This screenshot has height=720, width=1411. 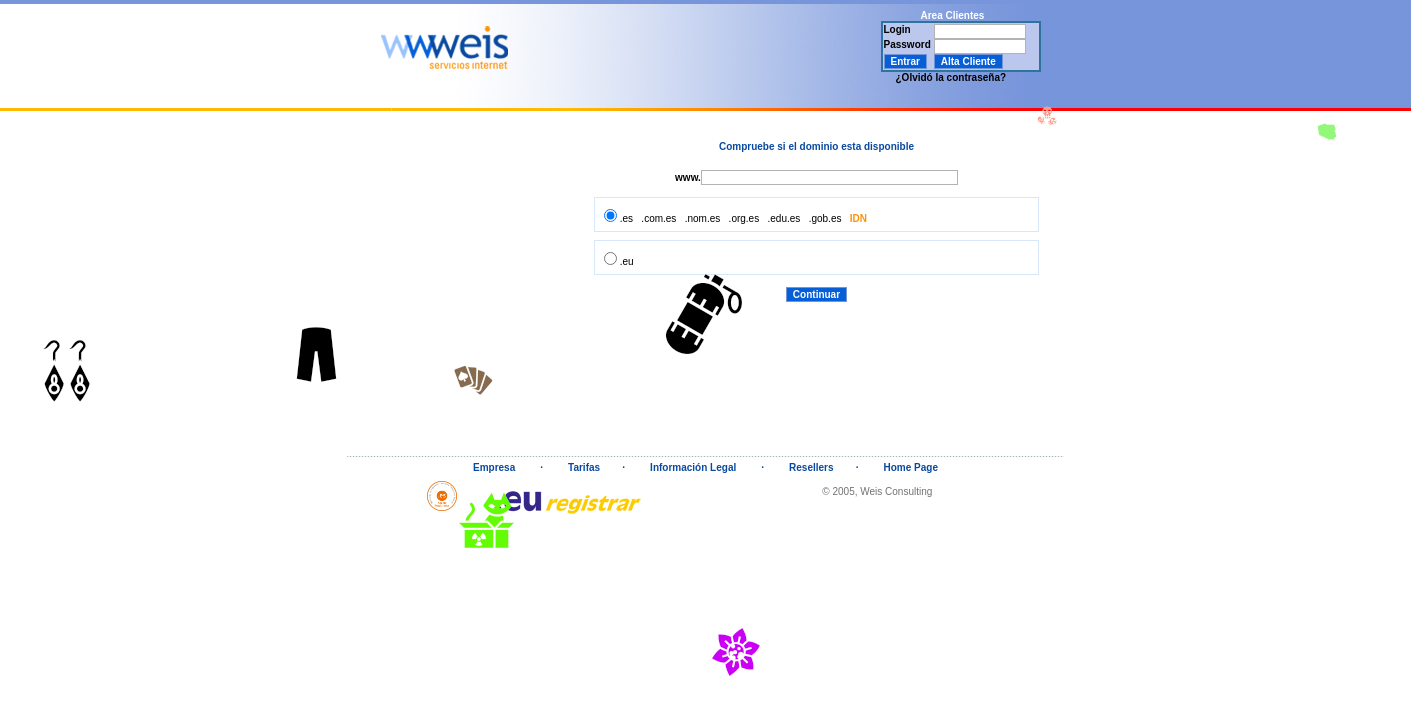 I want to click on select flash grenade weapon or equipment, so click(x=701, y=313).